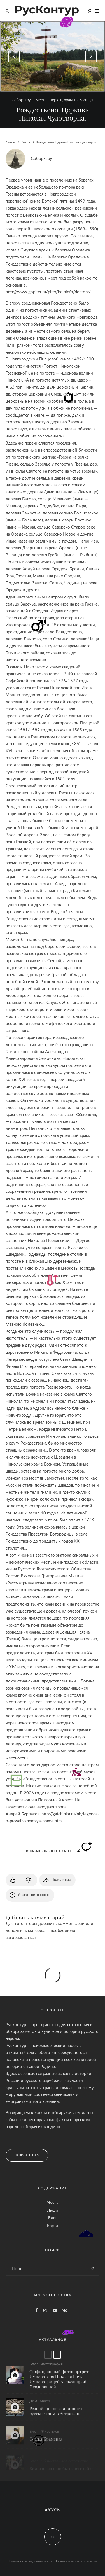 Image resolution: width=105 pixels, height=2576 pixels. Describe the element at coordinates (66, 22) in the screenshot. I see `open OpenSCAD application` at that location.